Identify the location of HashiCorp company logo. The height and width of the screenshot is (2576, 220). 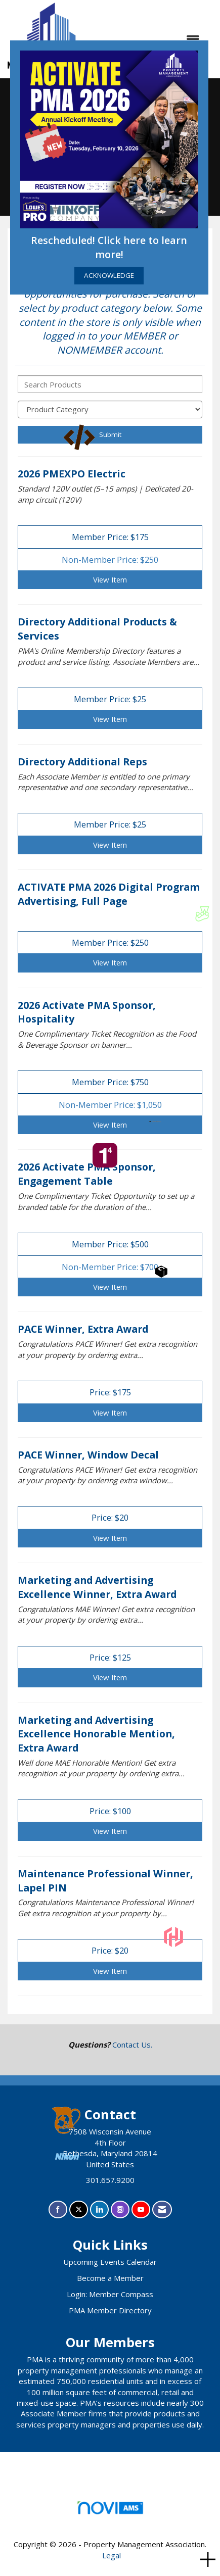
(173, 1937).